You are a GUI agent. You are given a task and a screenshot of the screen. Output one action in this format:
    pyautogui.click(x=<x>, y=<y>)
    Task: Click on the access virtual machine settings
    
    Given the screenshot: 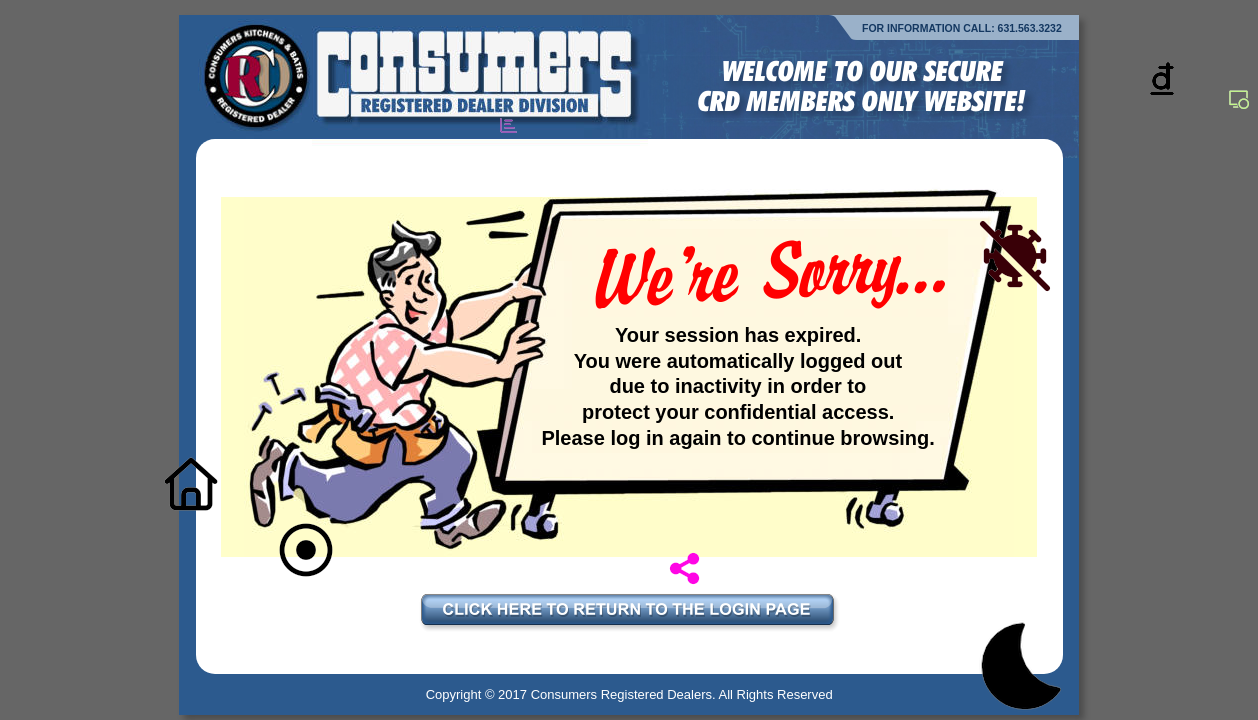 What is the action you would take?
    pyautogui.click(x=1238, y=98)
    